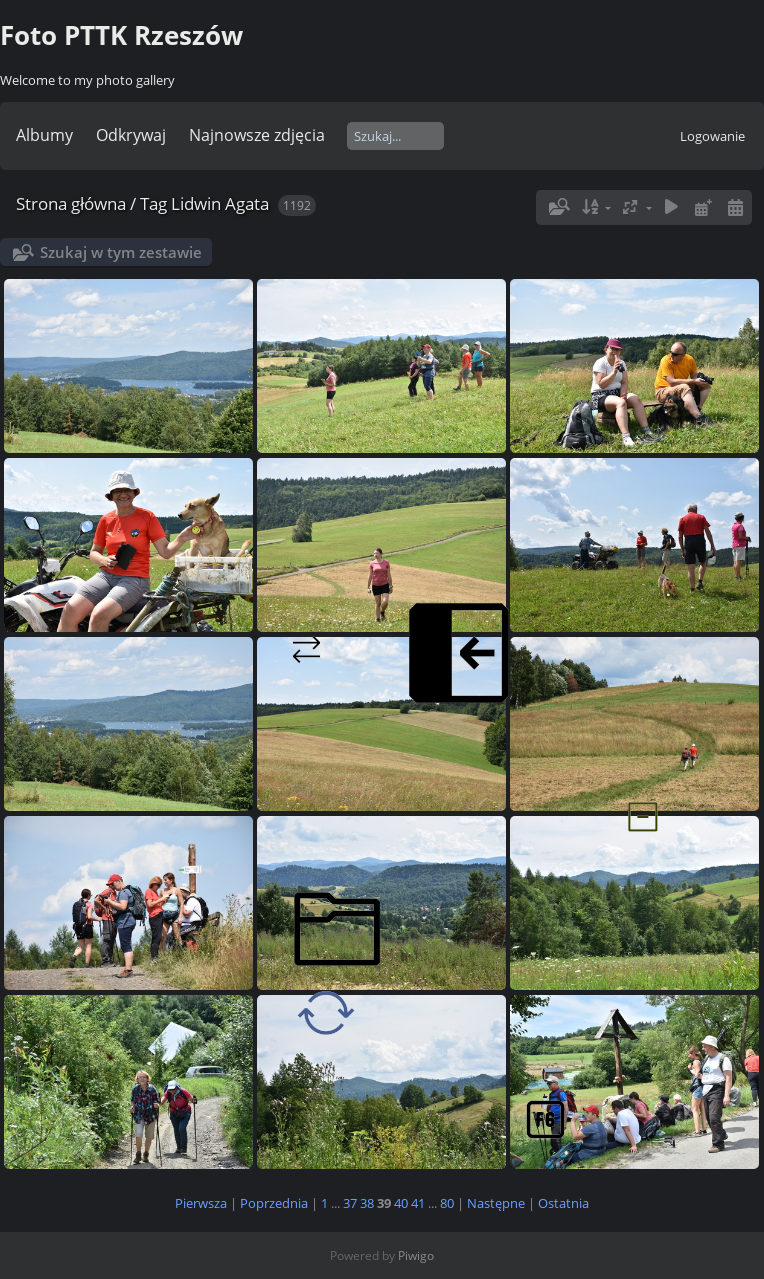  Describe the element at coordinates (545, 1119) in the screenshot. I see `press F6 keyboard shortcut` at that location.